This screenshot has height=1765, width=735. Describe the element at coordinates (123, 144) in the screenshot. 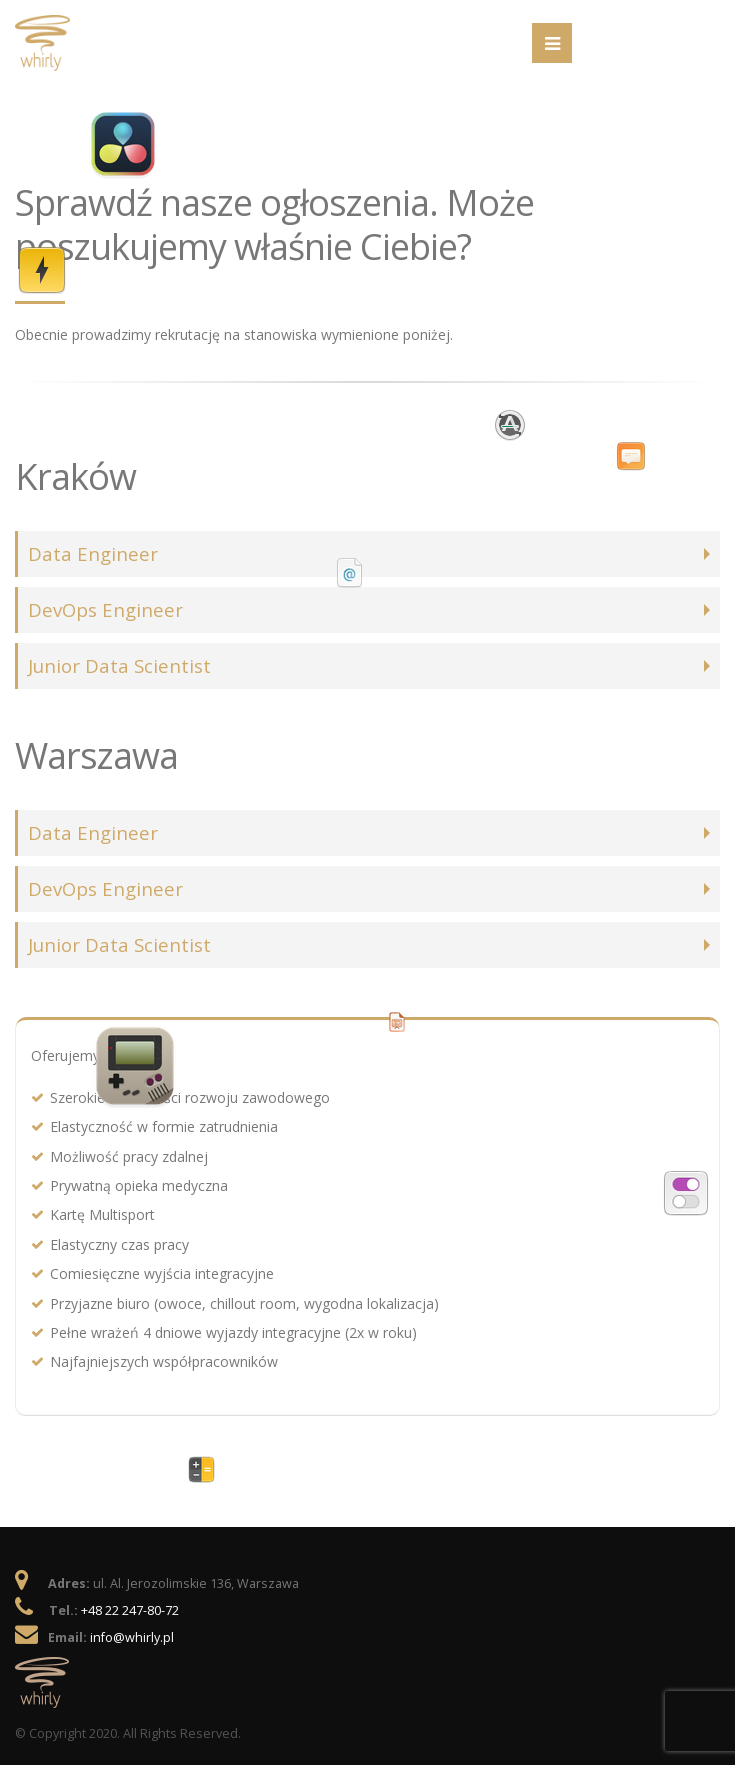

I see `open DaVinci Resolve video editing application` at that location.